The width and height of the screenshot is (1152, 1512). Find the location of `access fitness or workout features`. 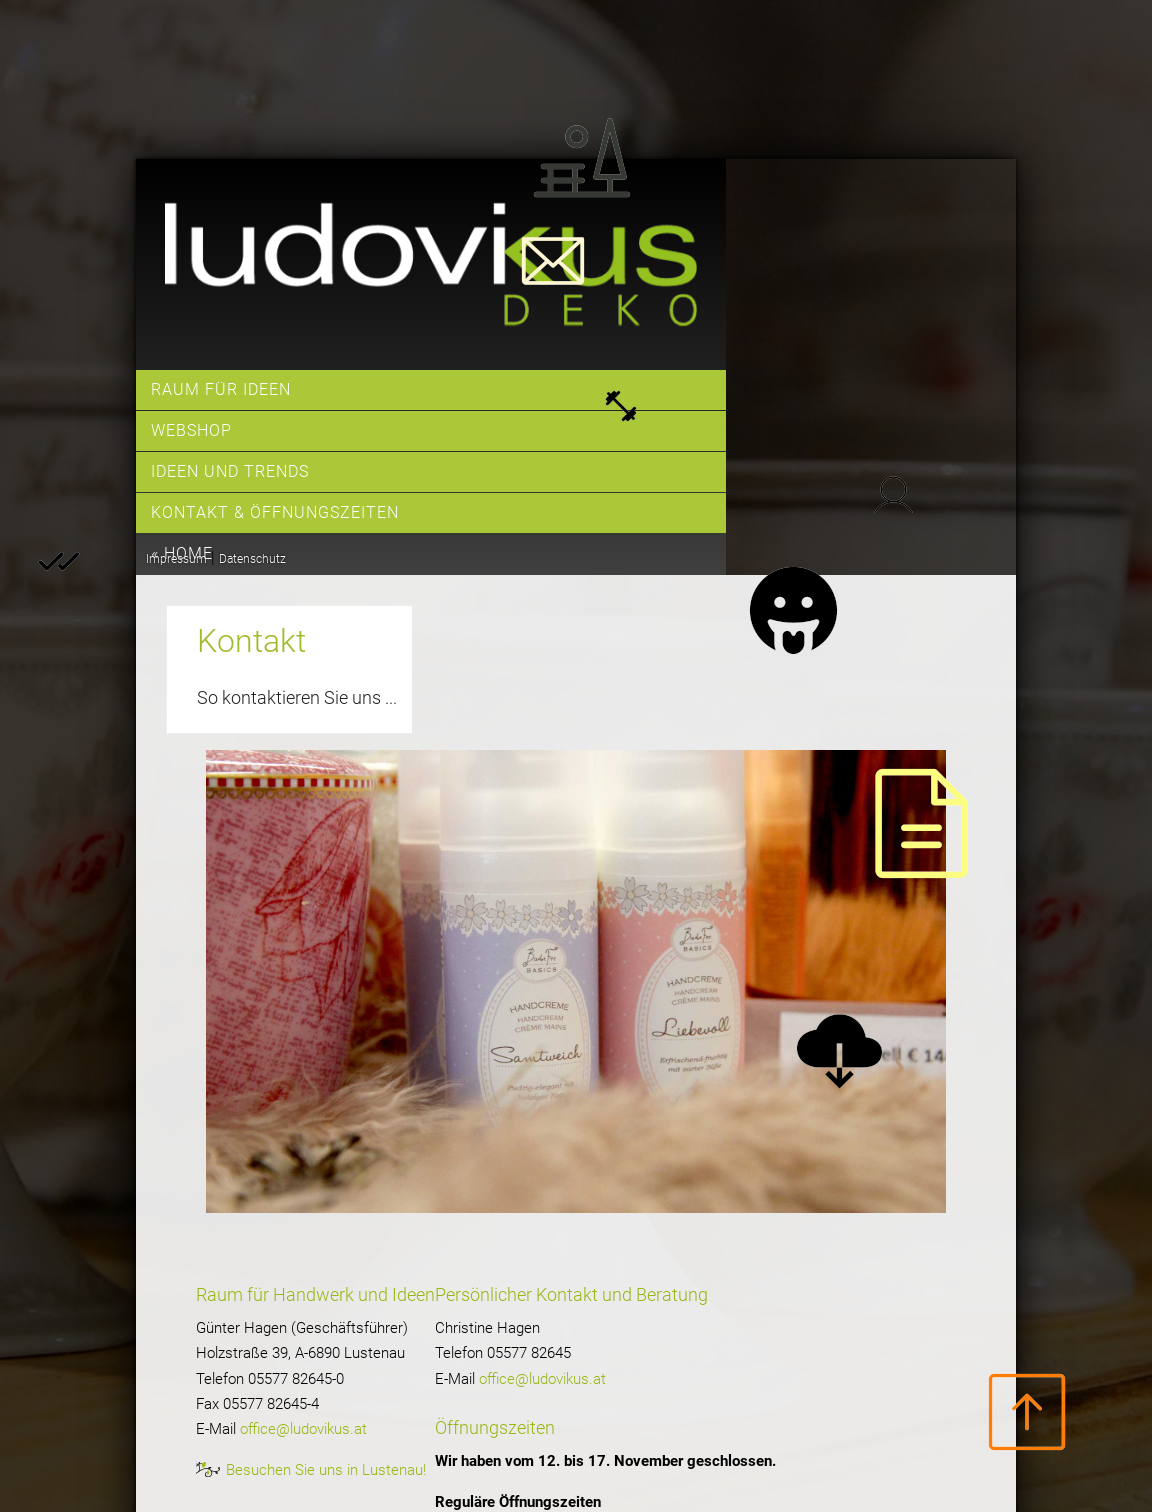

access fitness or workout features is located at coordinates (621, 406).